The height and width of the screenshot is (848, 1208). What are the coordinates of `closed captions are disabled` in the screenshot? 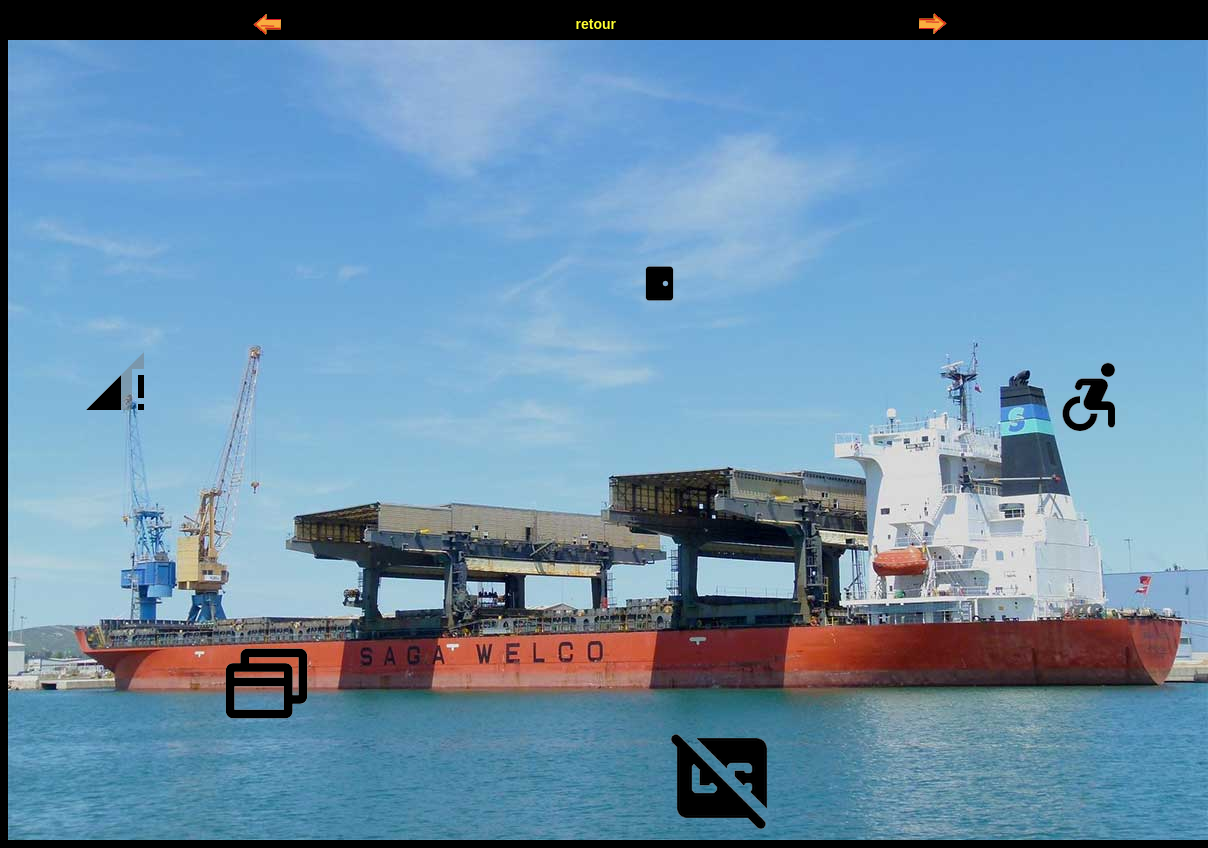 It's located at (722, 778).